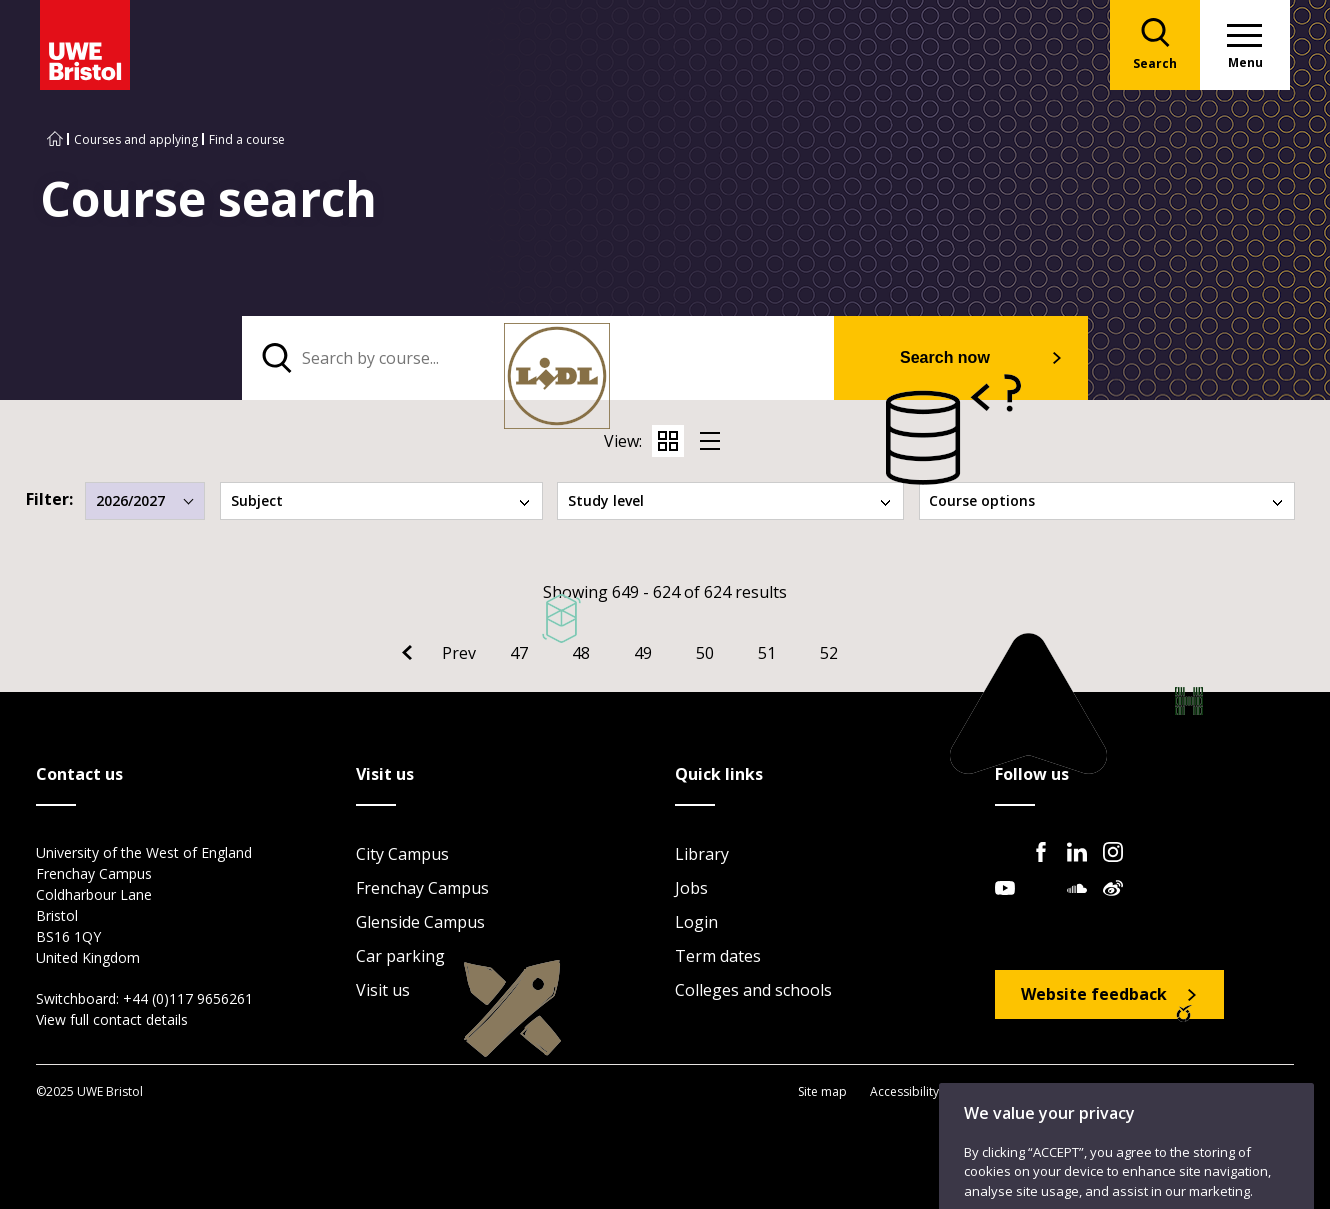 The width and height of the screenshot is (1330, 1209). Describe the element at coordinates (1184, 1013) in the screenshot. I see `open LimeSurvey application` at that location.